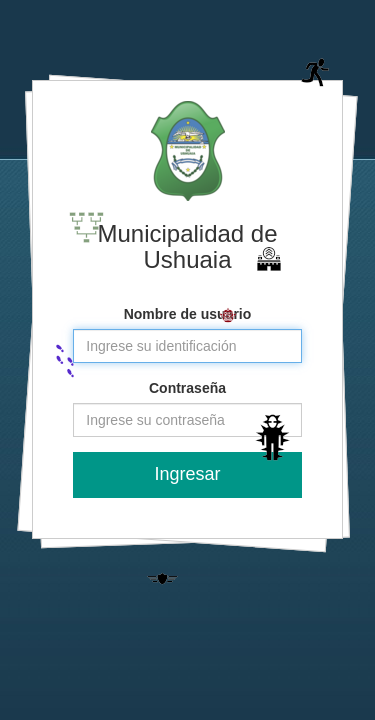 The image size is (375, 720). What do you see at coordinates (269, 259) in the screenshot?
I see `represents a military or defensive structure in a game` at bounding box center [269, 259].